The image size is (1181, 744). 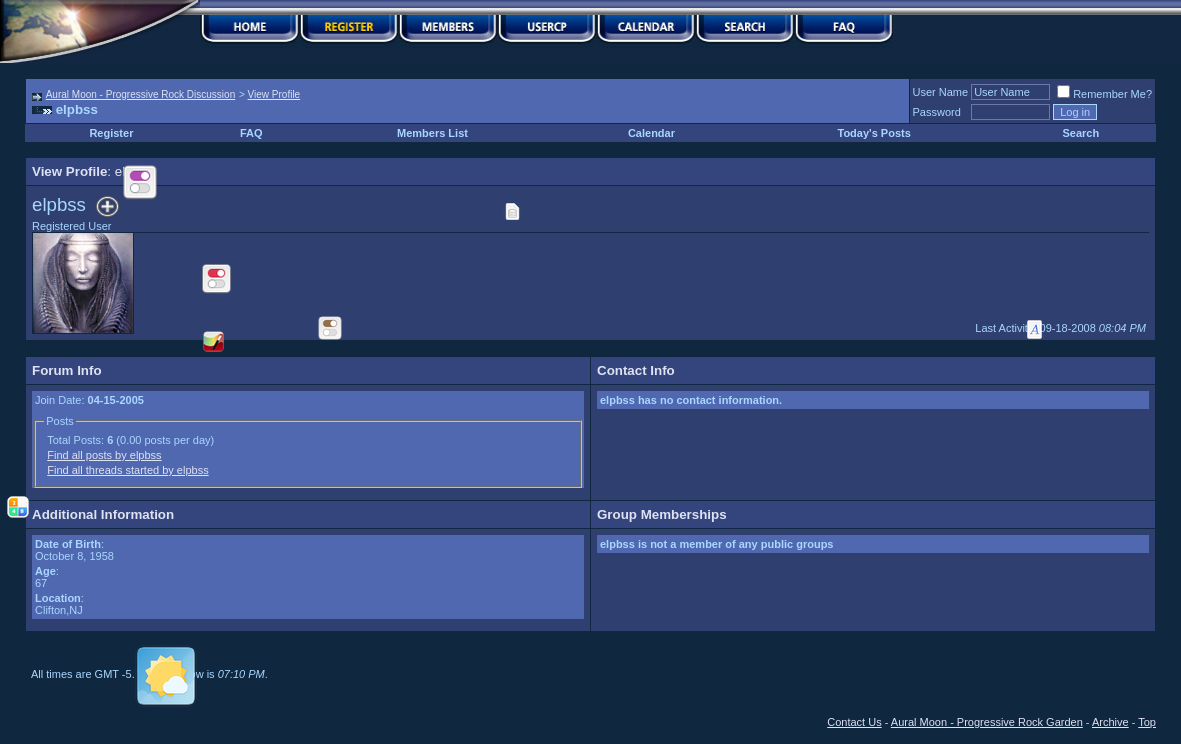 What do you see at coordinates (330, 328) in the screenshot?
I see `open system tweaks or customization settings` at bounding box center [330, 328].